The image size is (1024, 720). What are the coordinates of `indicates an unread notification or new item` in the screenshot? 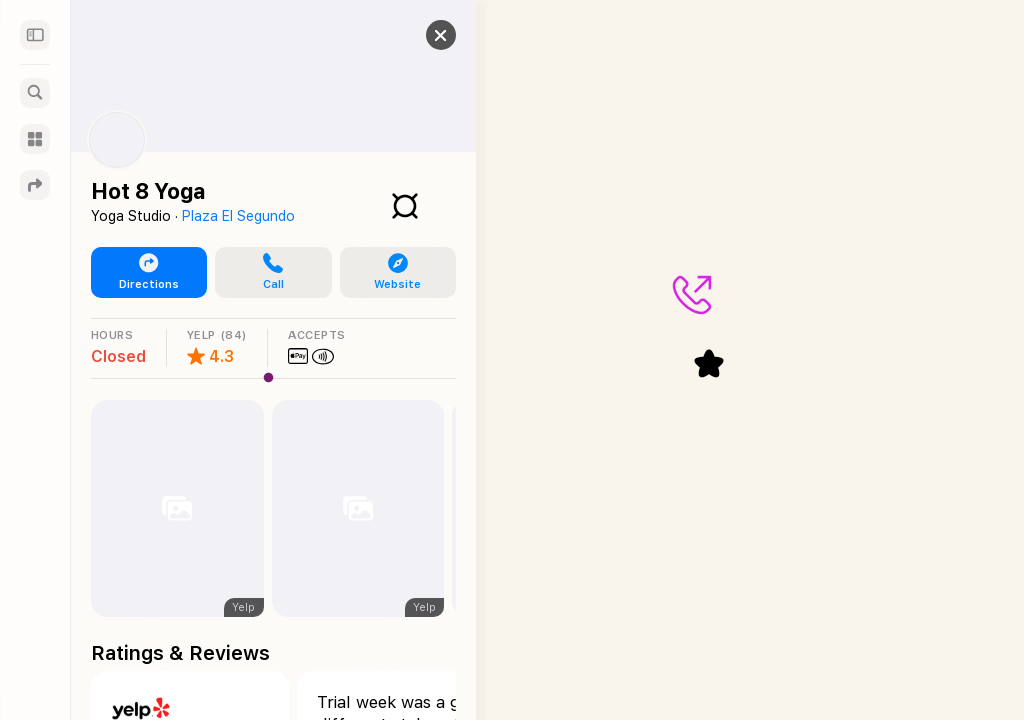 It's located at (268, 377).